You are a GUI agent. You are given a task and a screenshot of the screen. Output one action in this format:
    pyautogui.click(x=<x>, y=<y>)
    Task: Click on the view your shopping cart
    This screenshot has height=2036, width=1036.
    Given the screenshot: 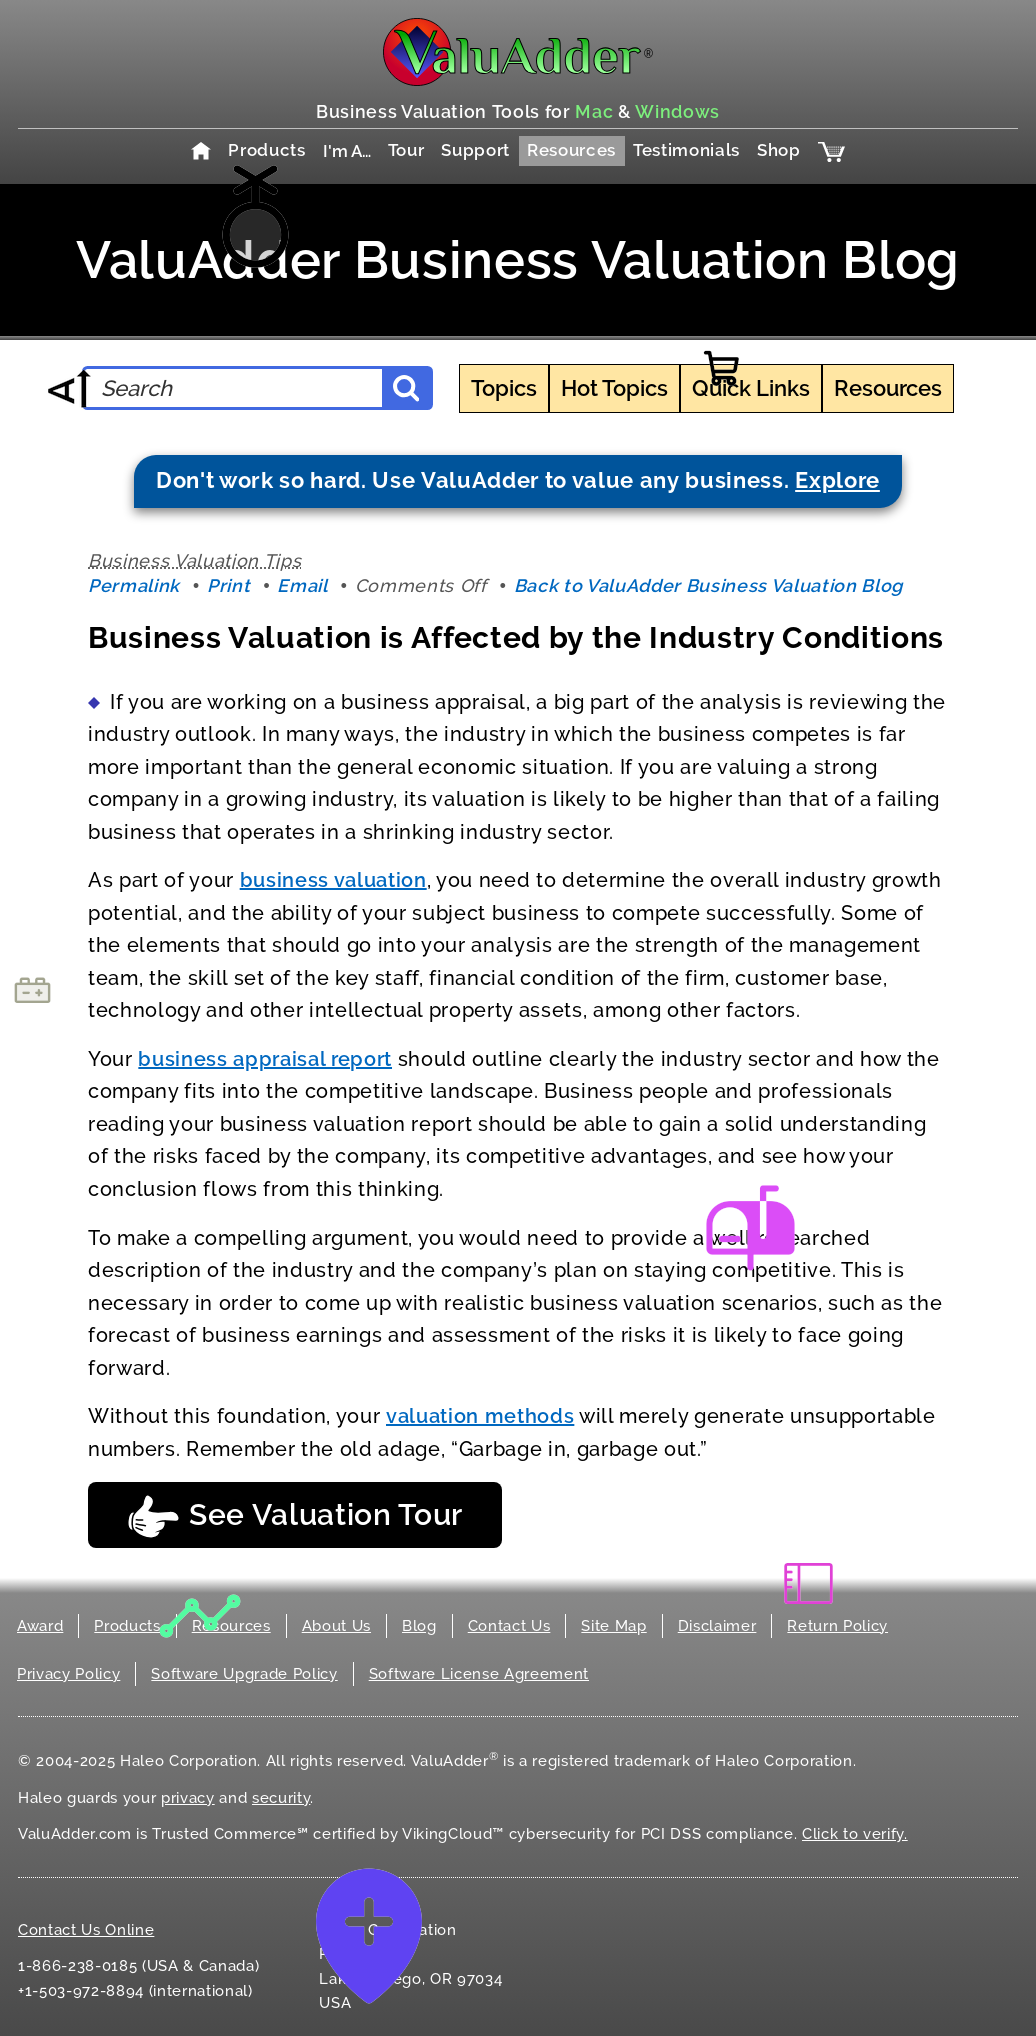 What is the action you would take?
    pyautogui.click(x=722, y=369)
    